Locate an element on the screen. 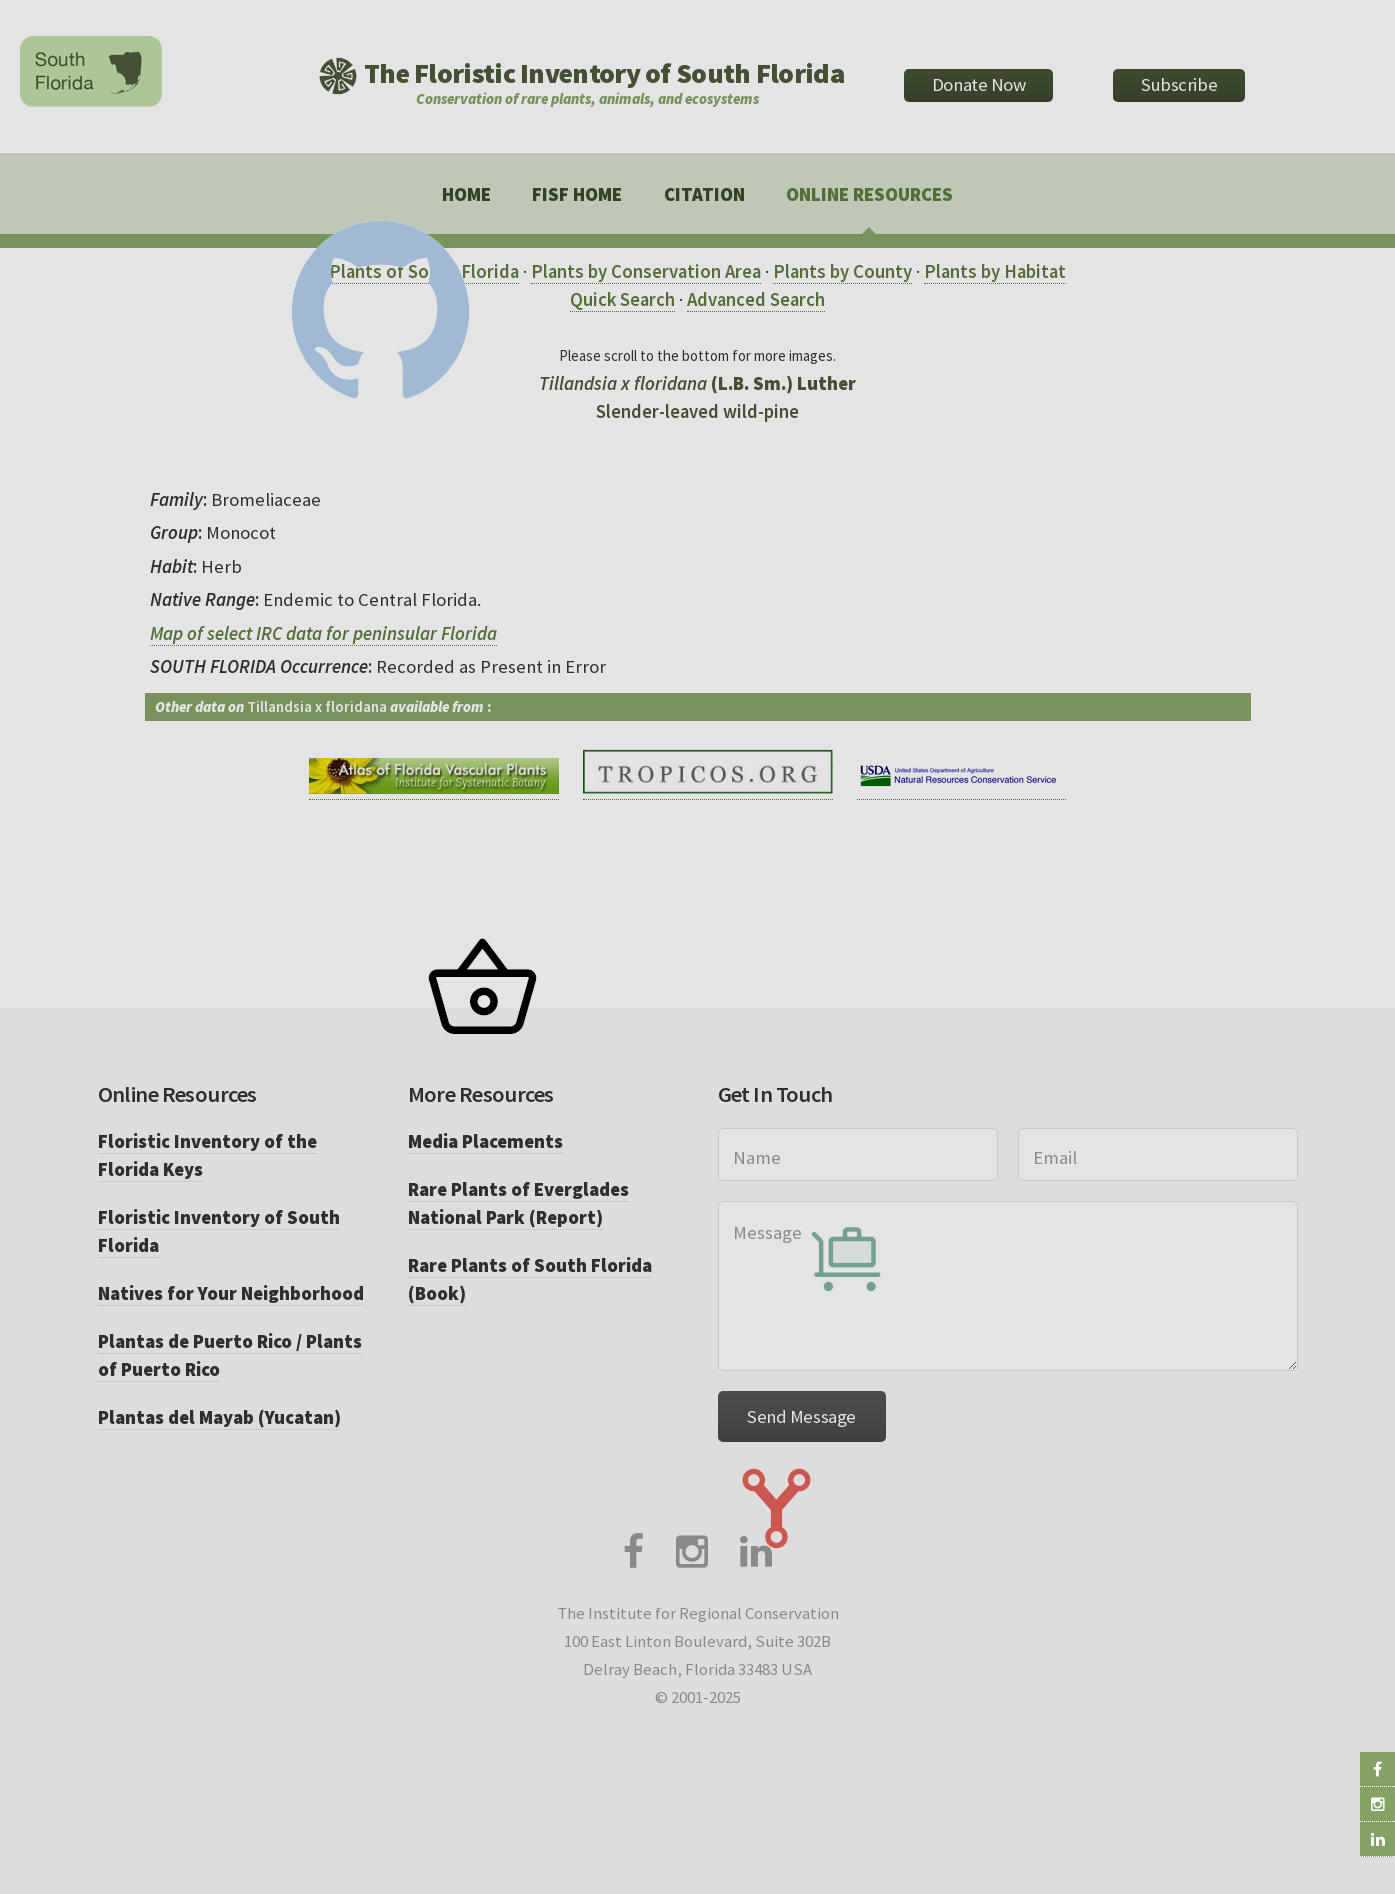  view repository branch network is located at coordinates (776, 1508).